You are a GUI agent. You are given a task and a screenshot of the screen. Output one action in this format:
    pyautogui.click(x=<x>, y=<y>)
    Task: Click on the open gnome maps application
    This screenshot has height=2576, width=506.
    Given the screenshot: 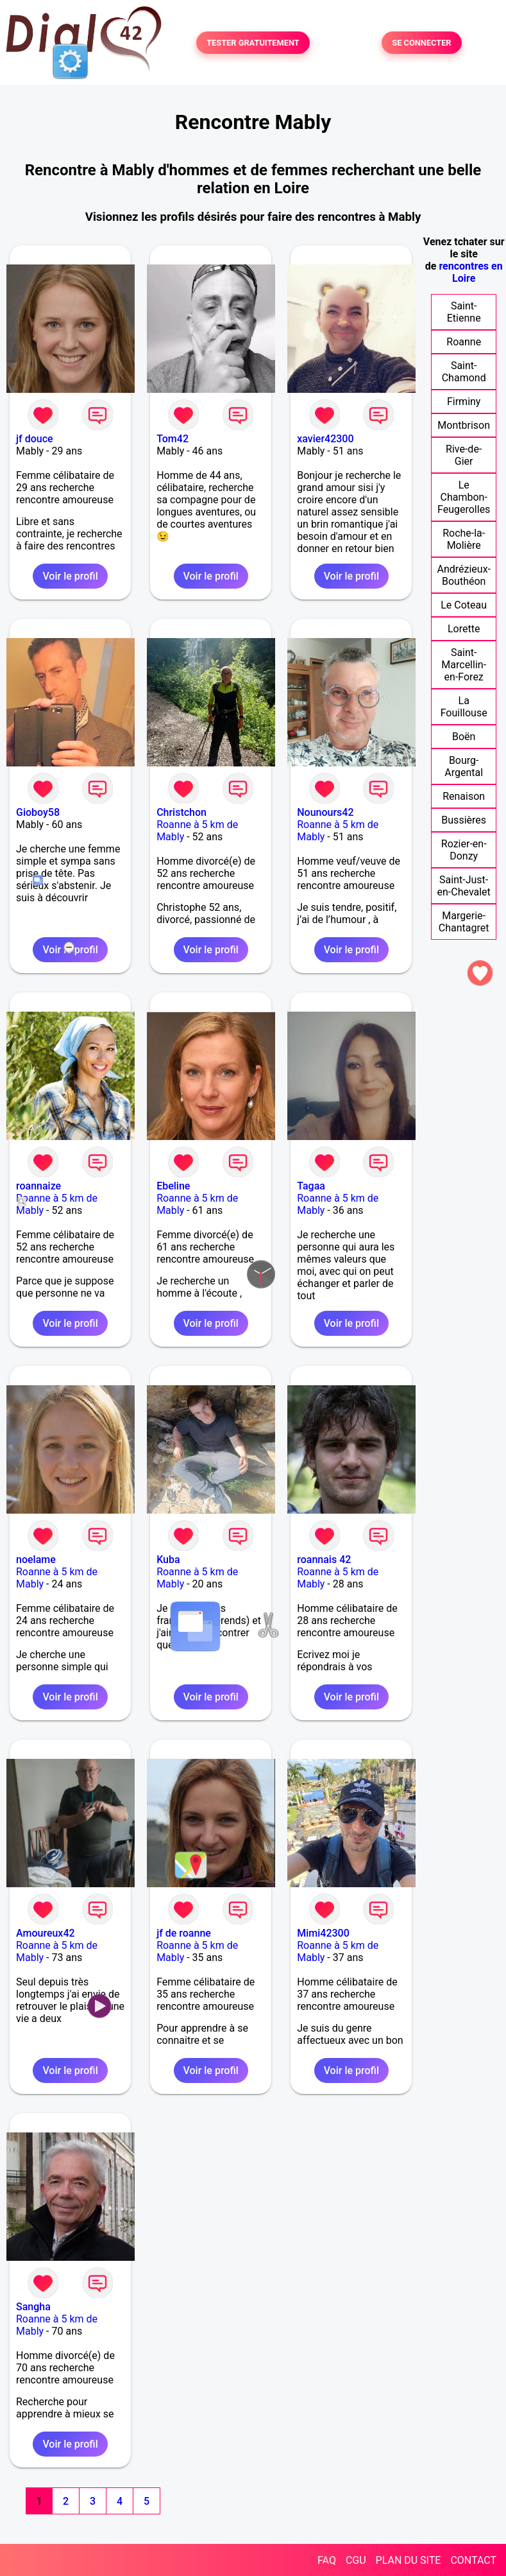 What is the action you would take?
    pyautogui.click(x=190, y=1865)
    